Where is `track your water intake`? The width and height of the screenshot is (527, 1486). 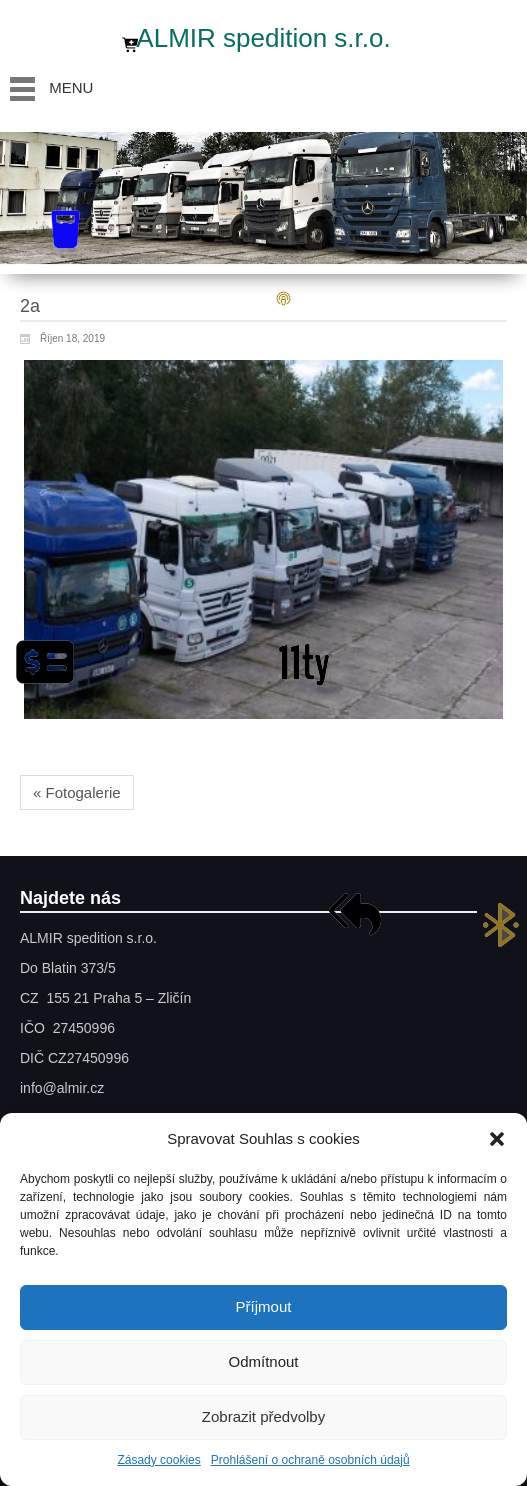 track your water intake is located at coordinates (65, 229).